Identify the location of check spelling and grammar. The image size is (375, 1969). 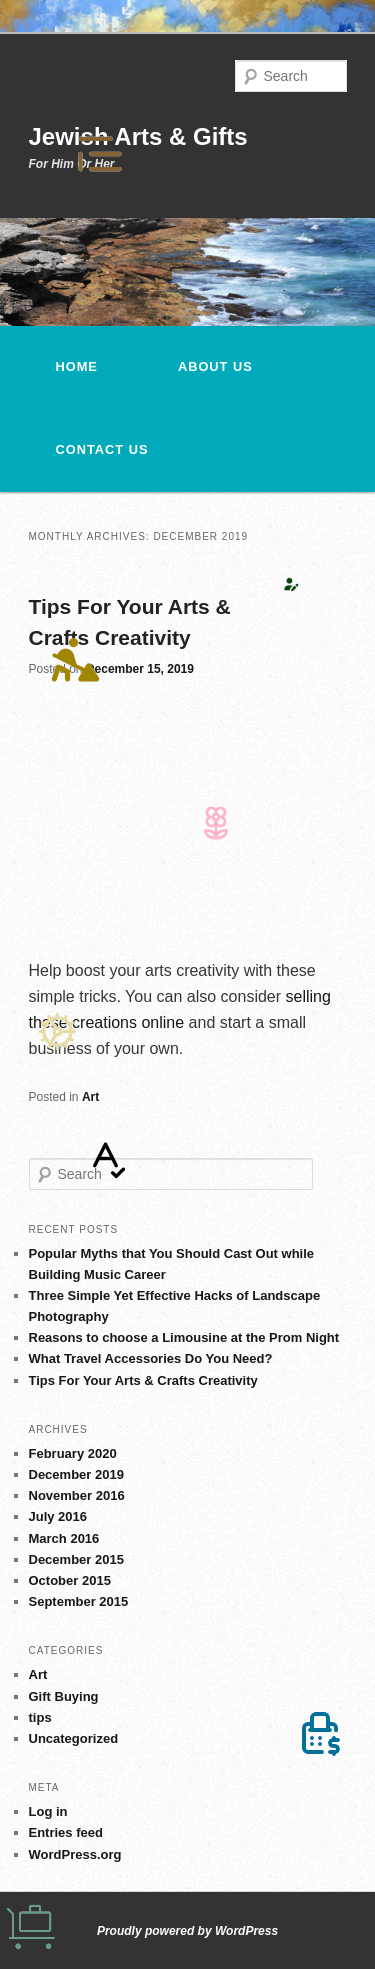
(105, 1158).